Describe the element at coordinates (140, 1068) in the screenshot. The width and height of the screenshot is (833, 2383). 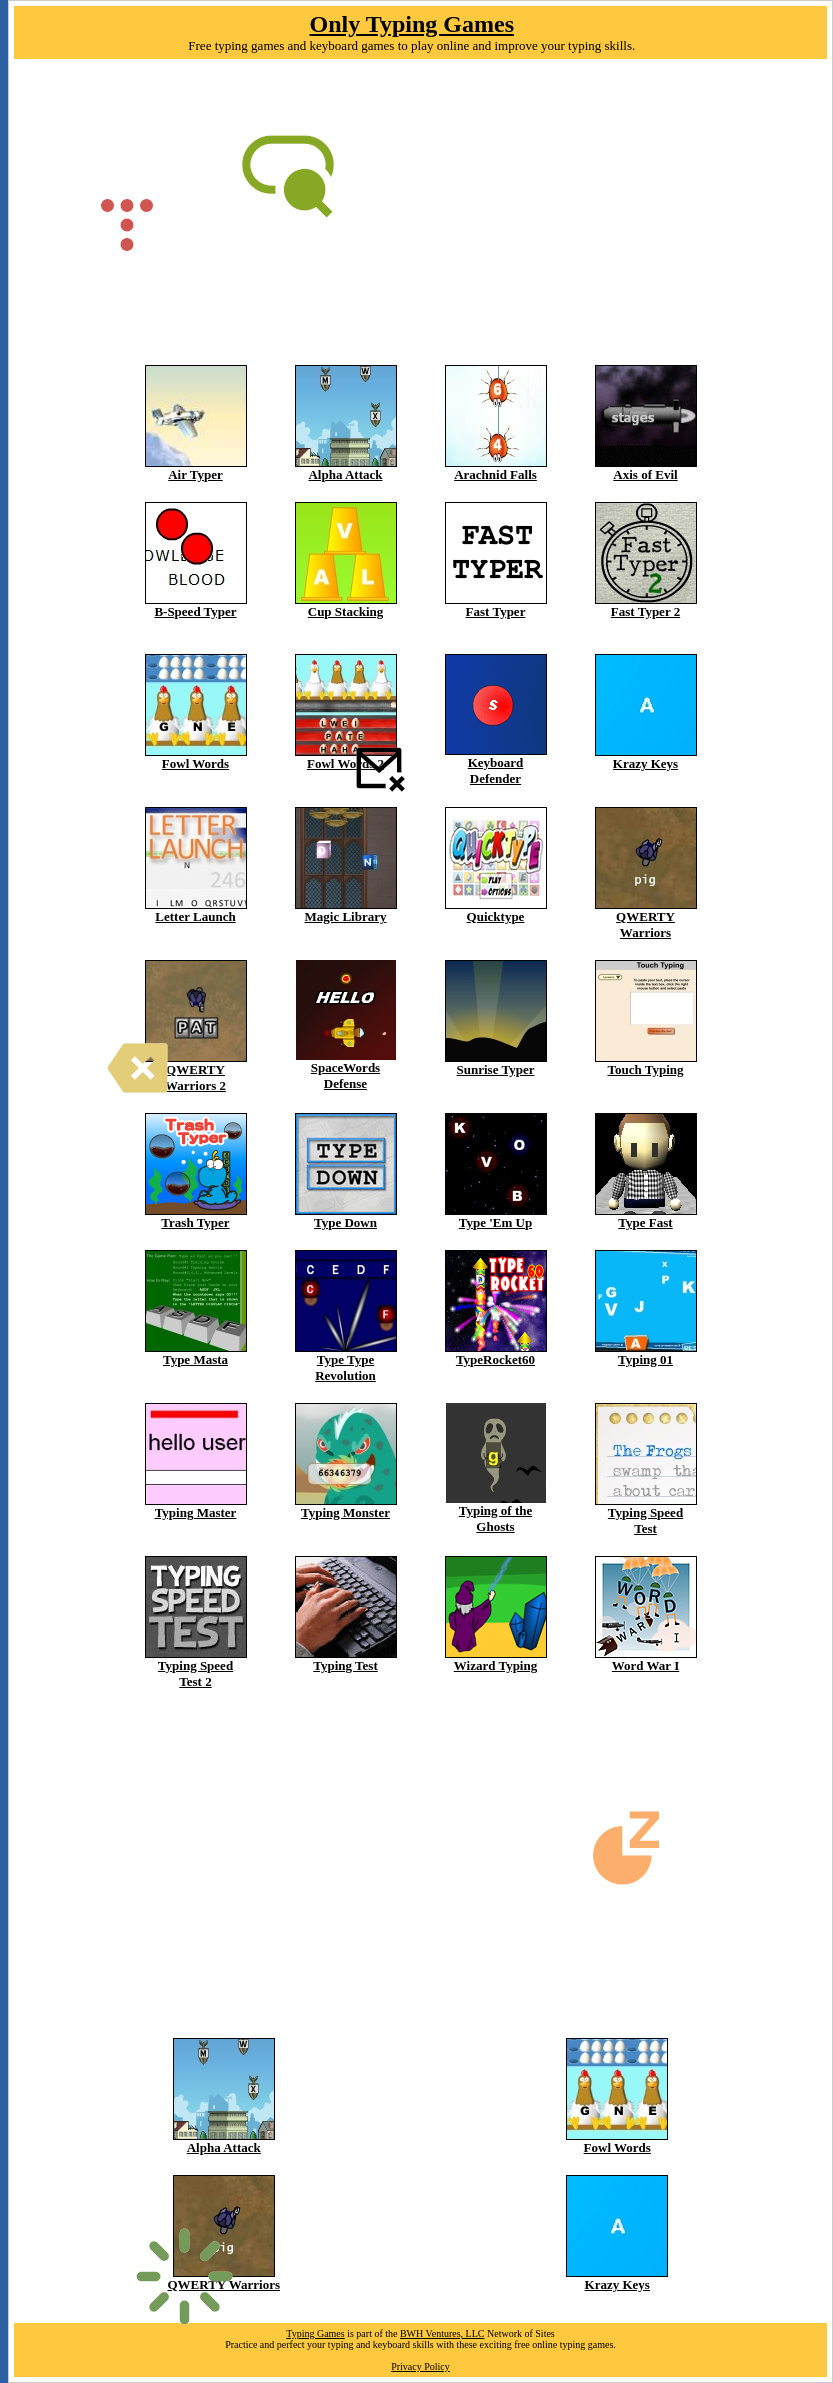
I see `delete previous character or backspace` at that location.